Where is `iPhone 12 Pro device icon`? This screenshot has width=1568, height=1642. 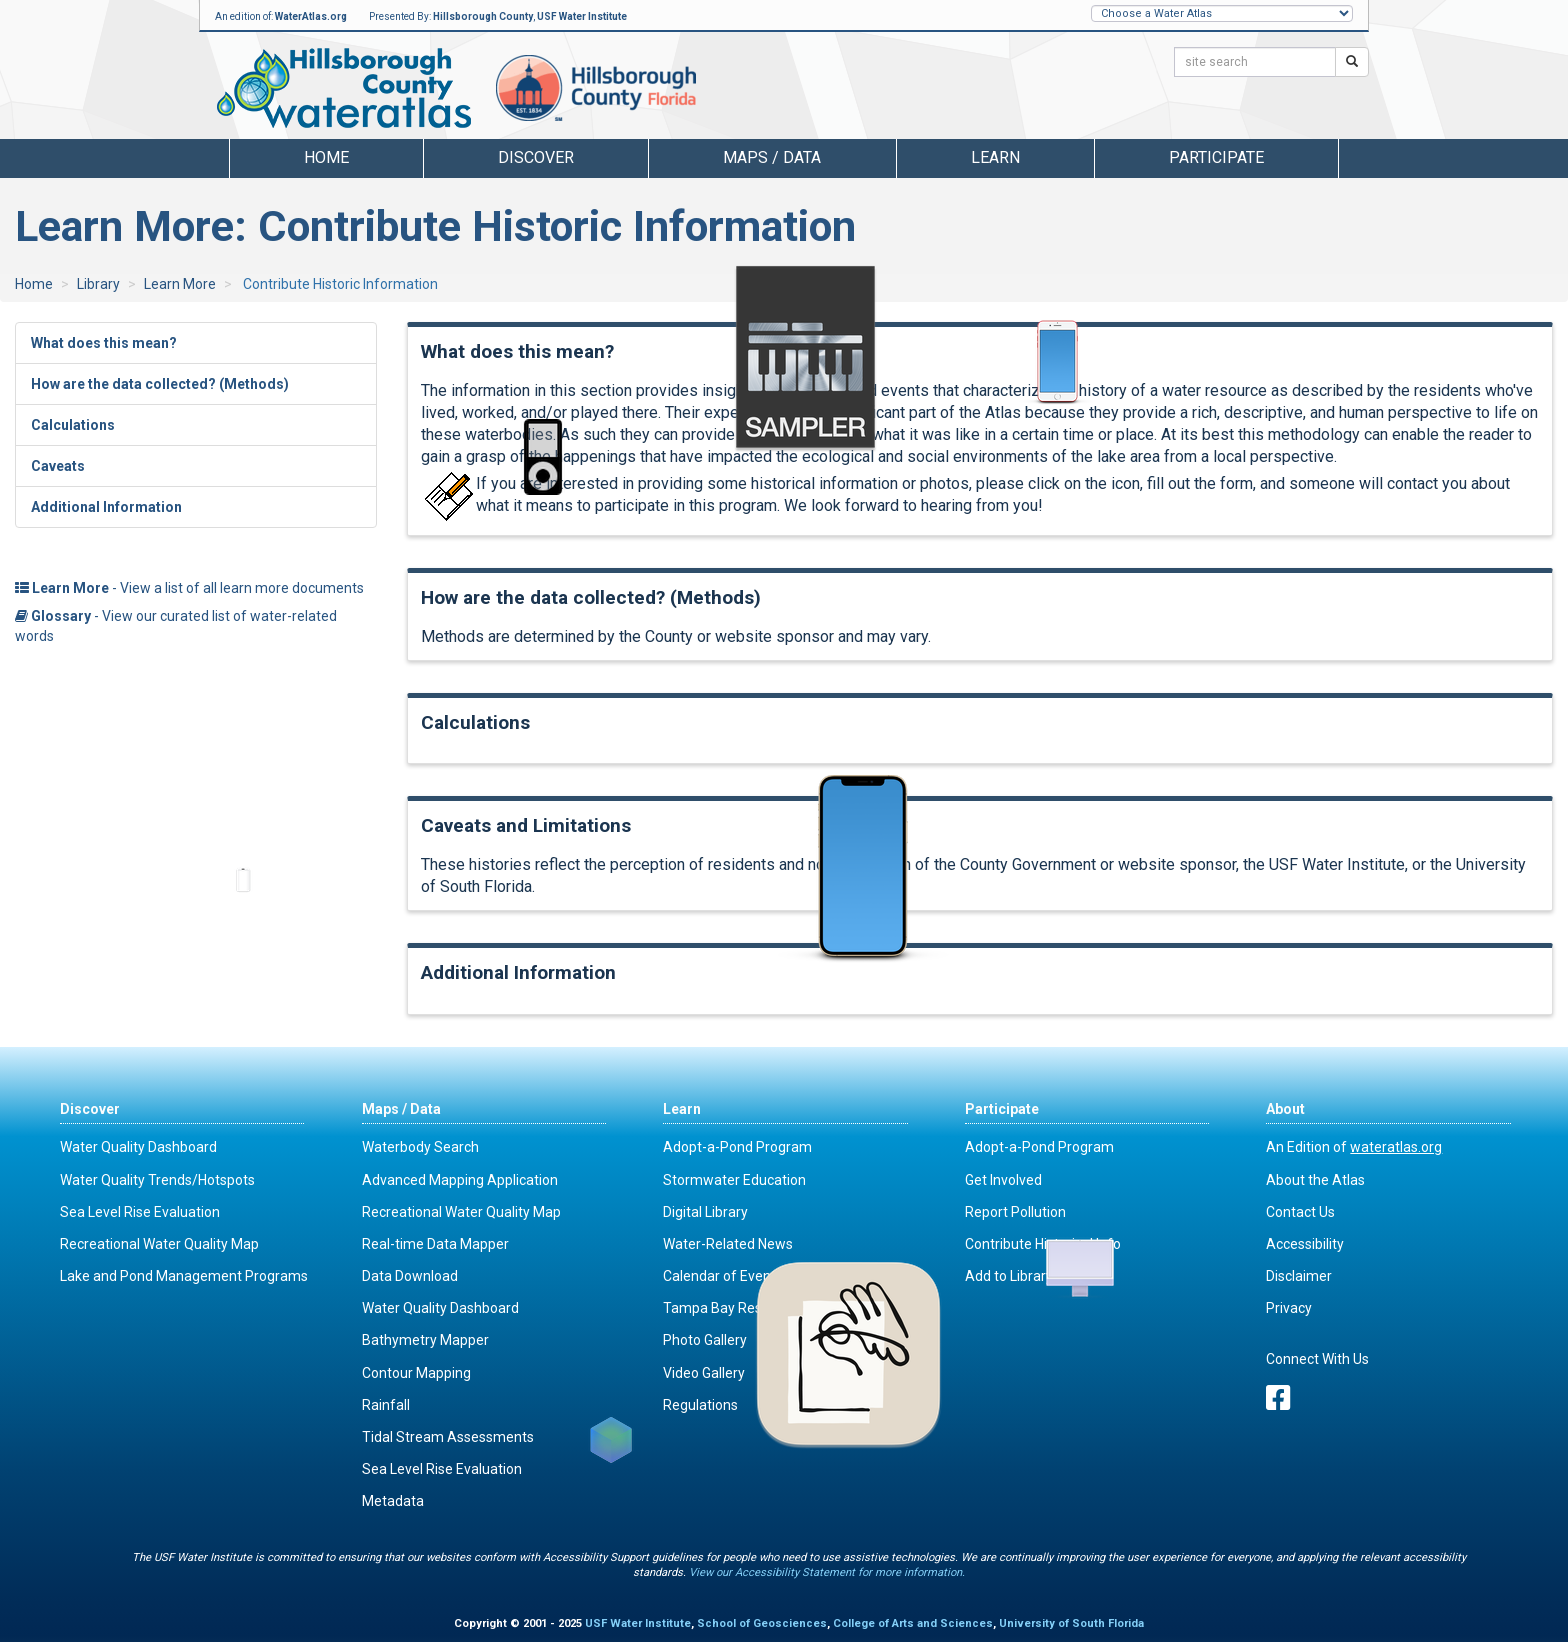
iPhone 12 Pro device icon is located at coordinates (863, 869).